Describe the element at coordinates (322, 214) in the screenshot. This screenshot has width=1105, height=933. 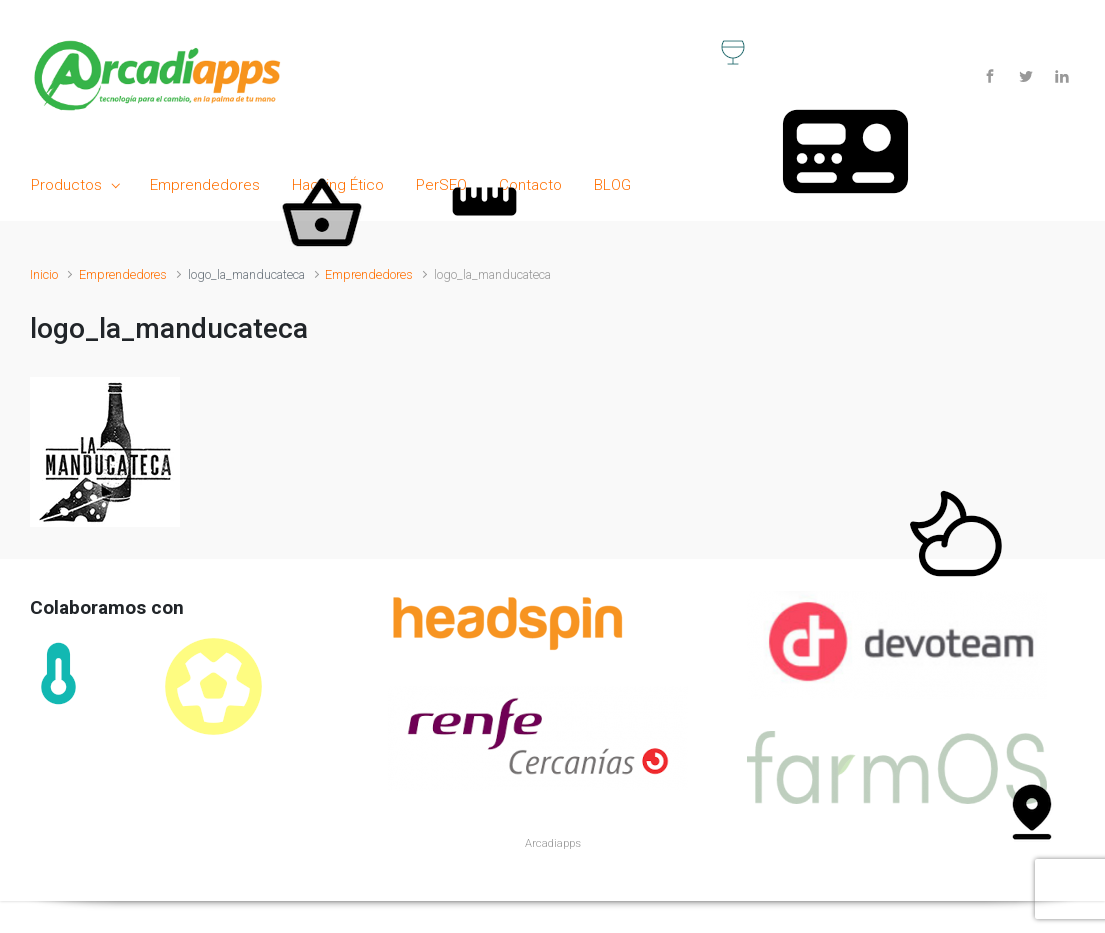
I see `view your shopping basket` at that location.